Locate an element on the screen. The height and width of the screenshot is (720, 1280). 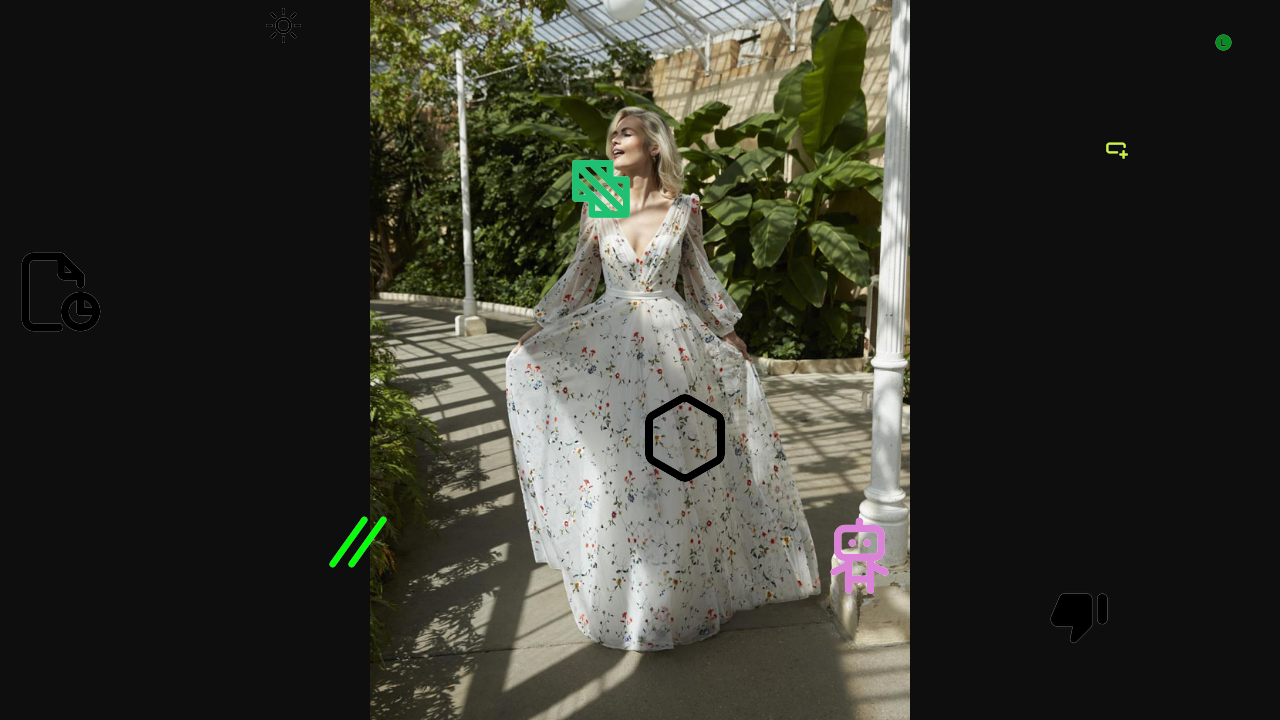
indicates an item or category labeled "L" is located at coordinates (1223, 42).